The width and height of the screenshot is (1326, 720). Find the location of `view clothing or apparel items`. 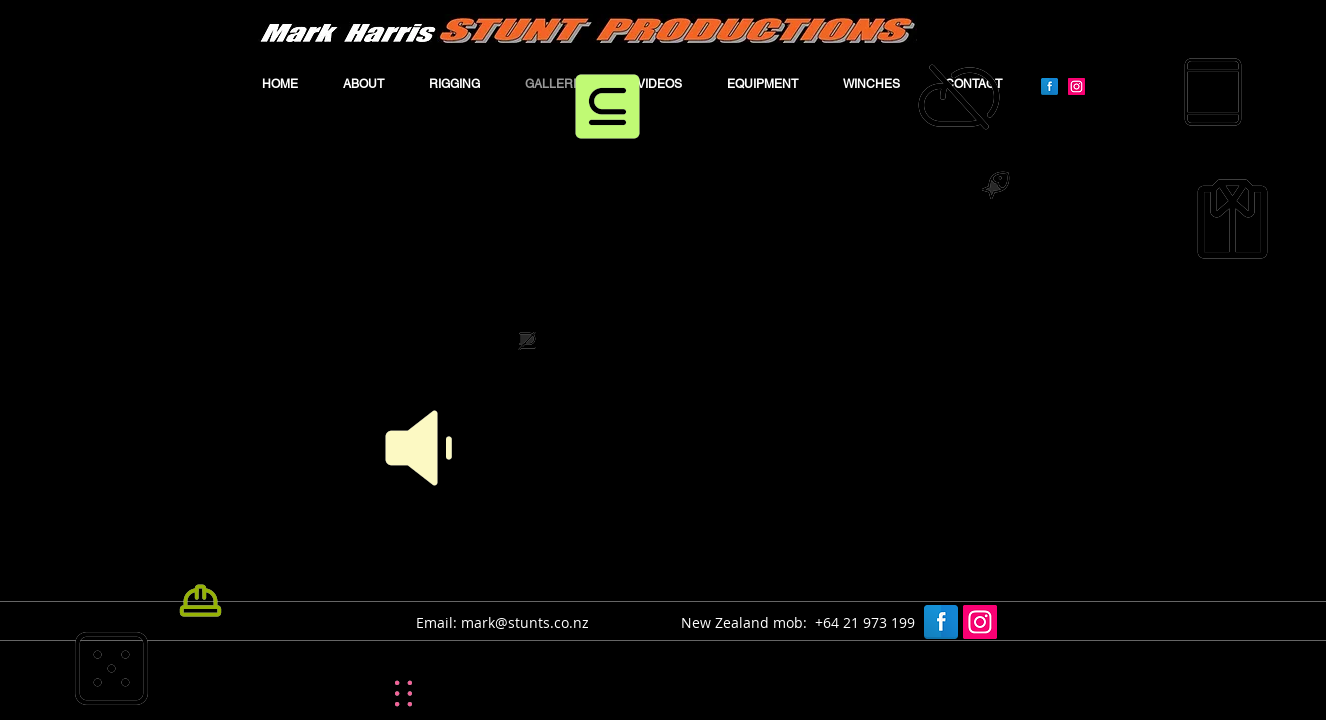

view clothing or apparel items is located at coordinates (1232, 220).